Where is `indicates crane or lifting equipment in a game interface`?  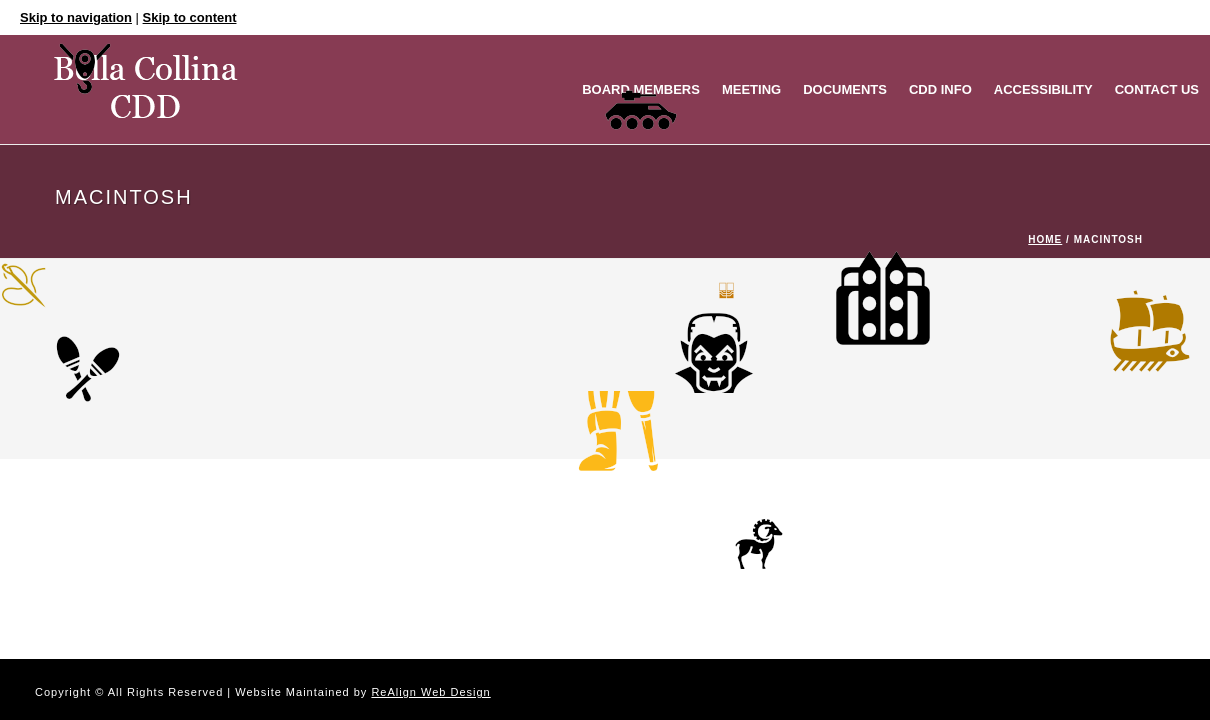
indicates crane or lifting equipment in a game interface is located at coordinates (85, 69).